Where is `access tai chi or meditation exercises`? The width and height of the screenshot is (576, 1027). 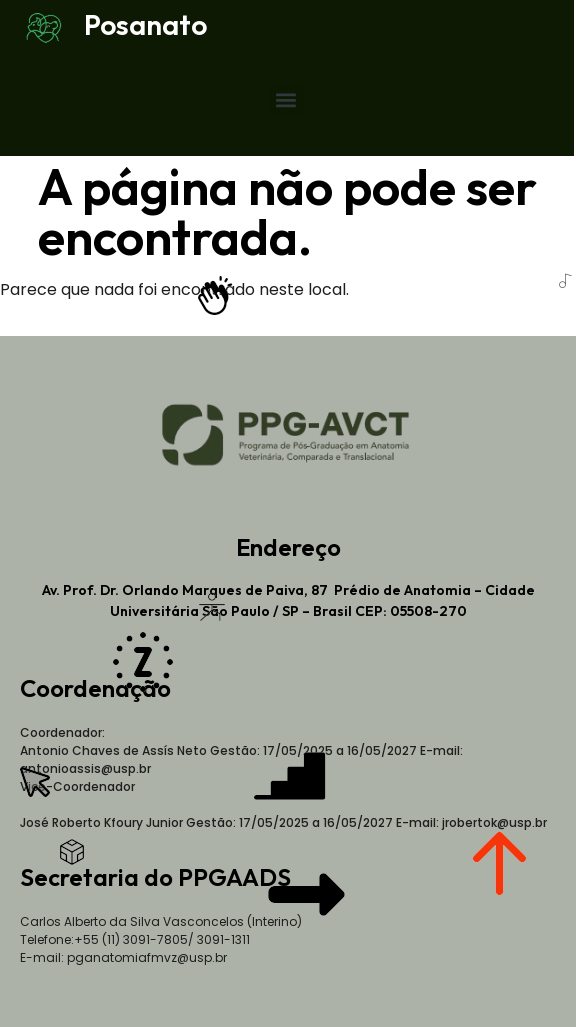
access tai chi or meditation exercises is located at coordinates (212, 608).